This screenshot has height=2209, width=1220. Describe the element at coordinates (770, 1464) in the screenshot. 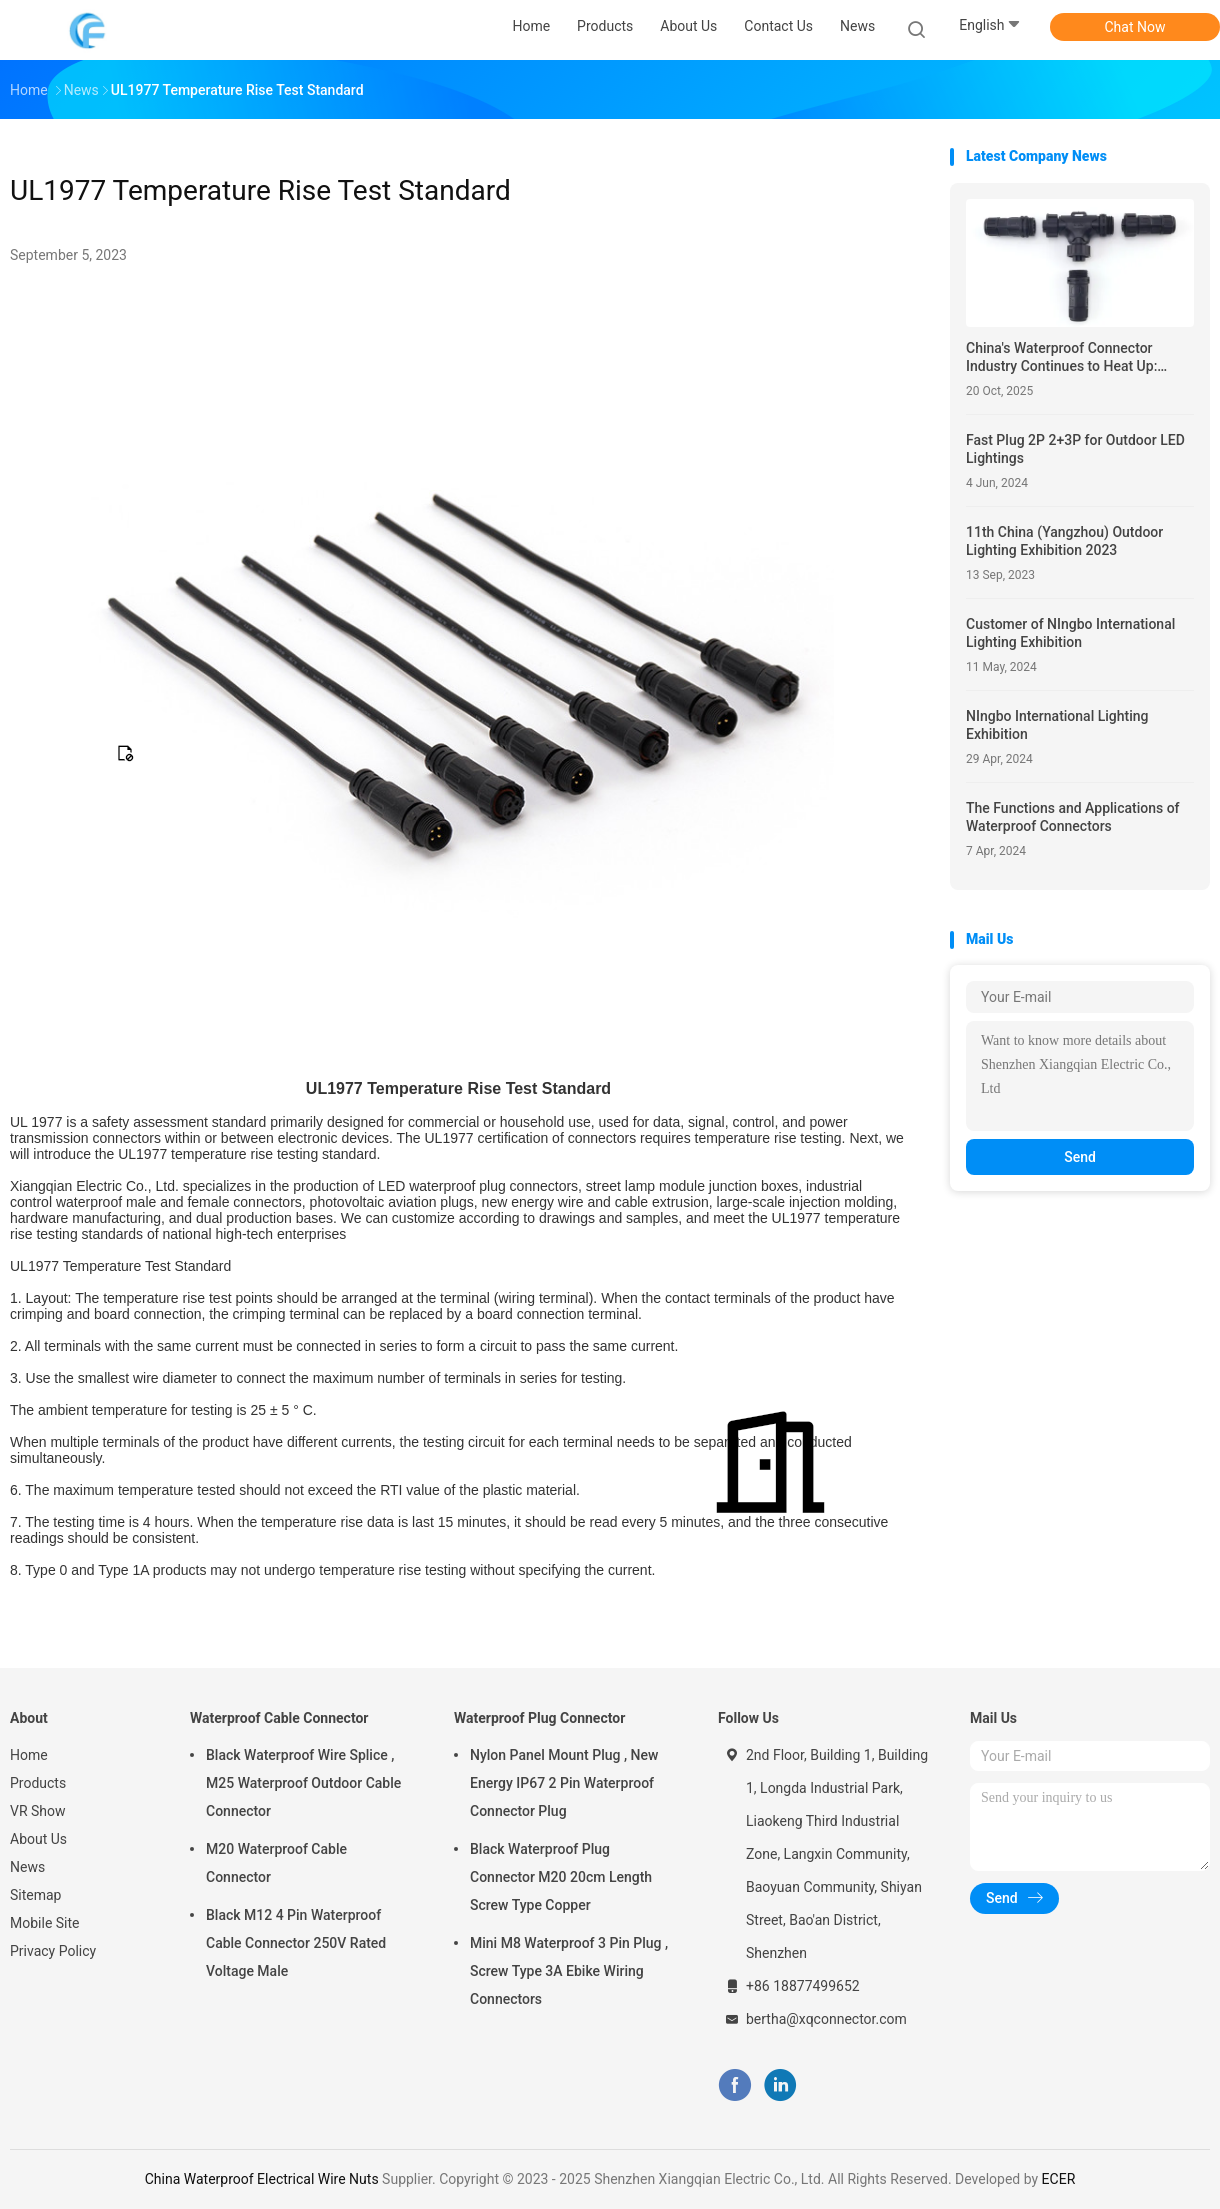

I see `log out or exit the application` at that location.